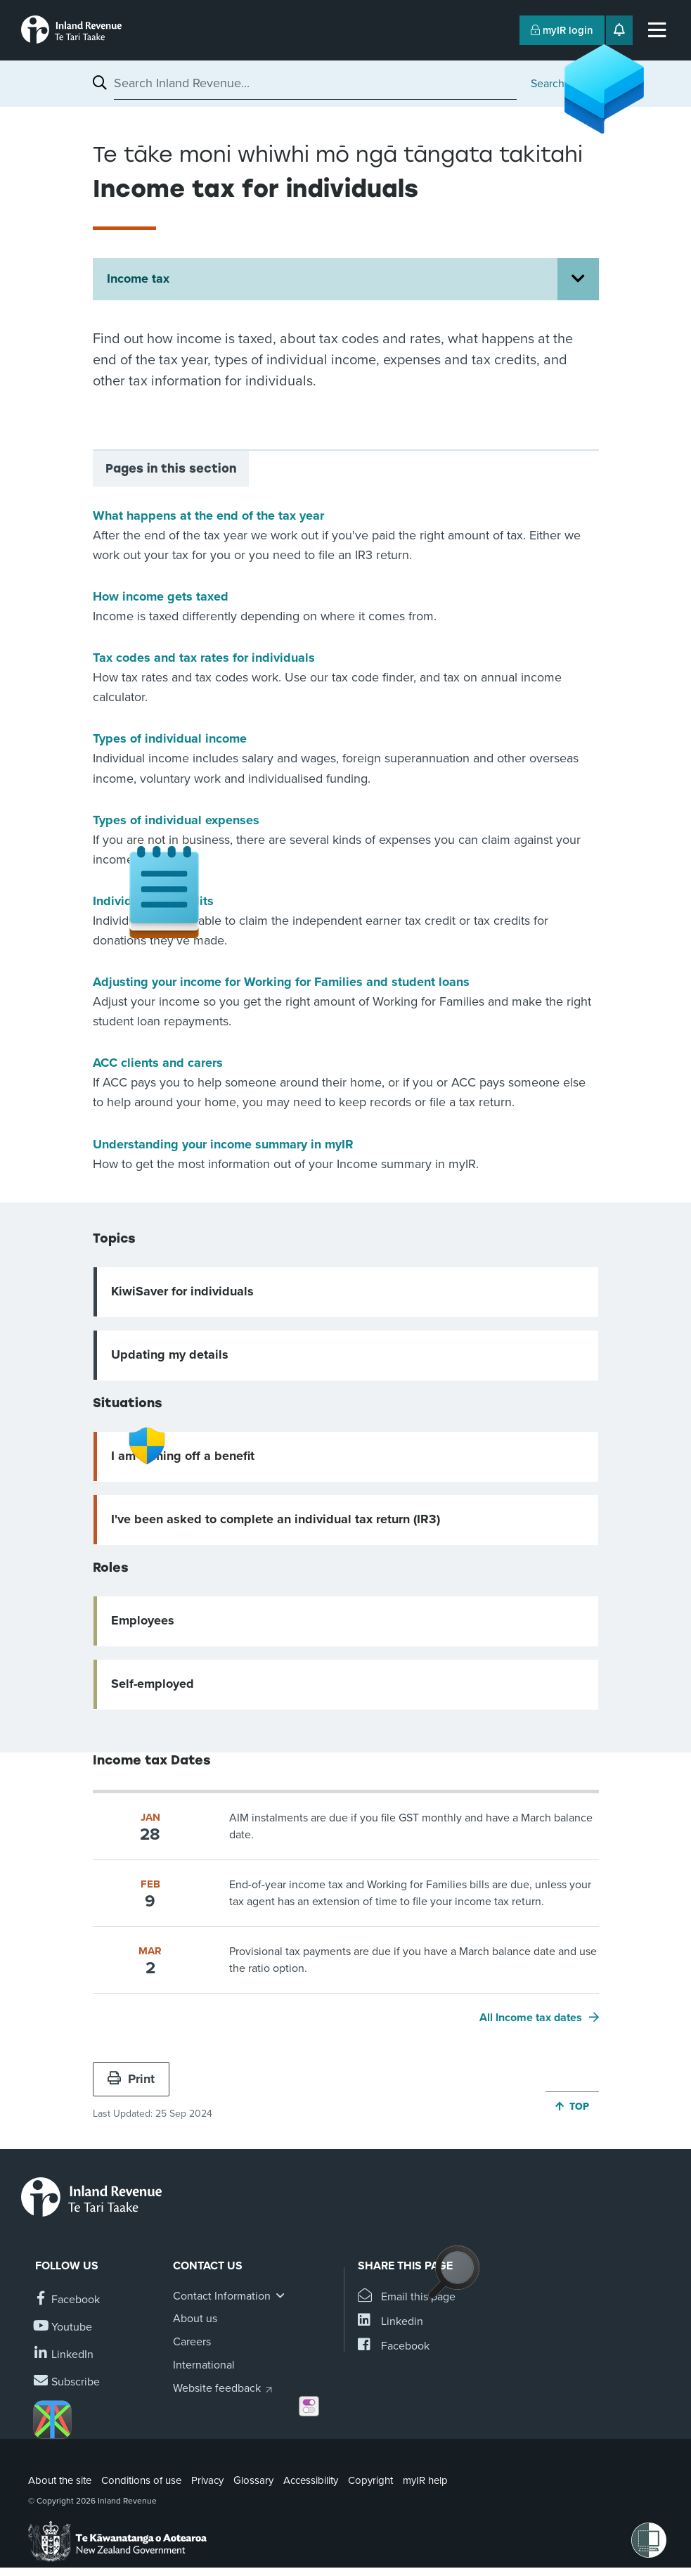 This screenshot has width=691, height=2576. What do you see at coordinates (309, 2406) in the screenshot?
I see `open unity tweak tool settings` at bounding box center [309, 2406].